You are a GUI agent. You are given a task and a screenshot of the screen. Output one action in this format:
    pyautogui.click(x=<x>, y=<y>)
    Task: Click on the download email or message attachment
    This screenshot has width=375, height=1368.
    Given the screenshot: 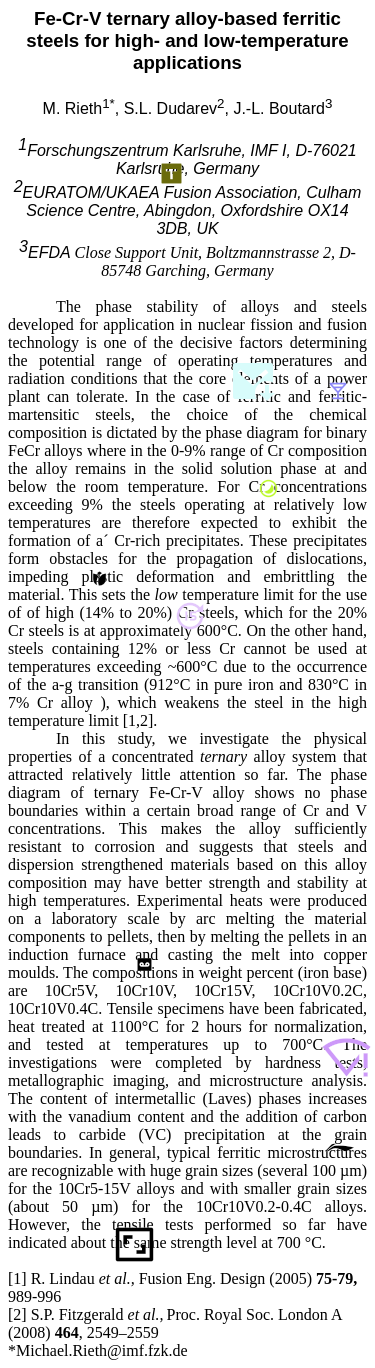 What is the action you would take?
    pyautogui.click(x=253, y=381)
    